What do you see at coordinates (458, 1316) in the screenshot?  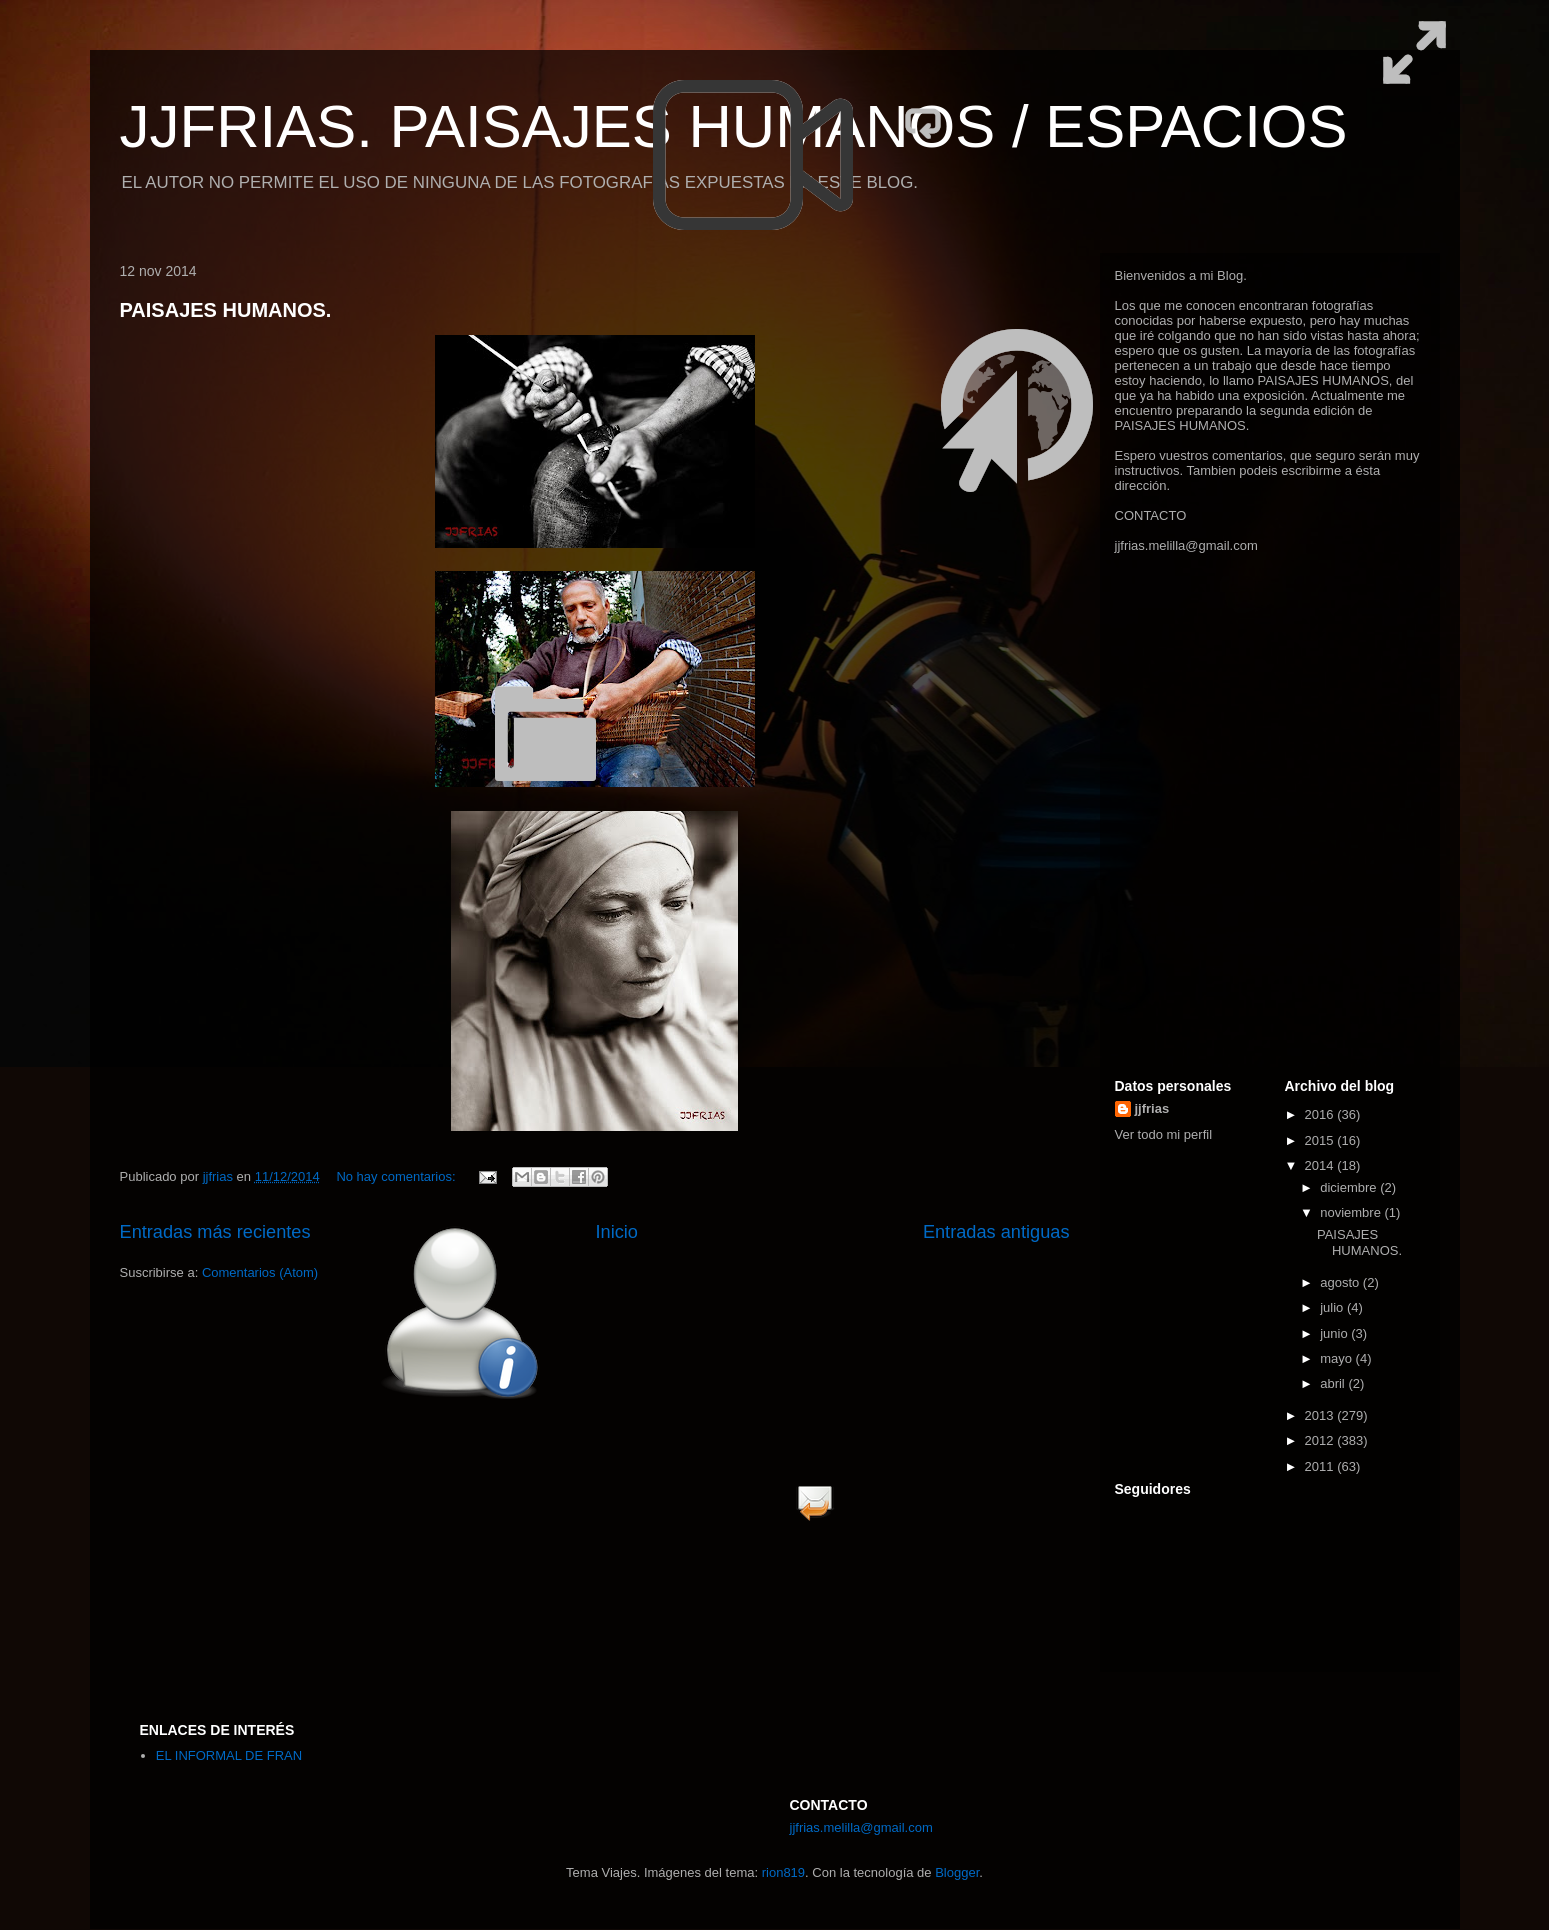 I see `view user profile information` at bounding box center [458, 1316].